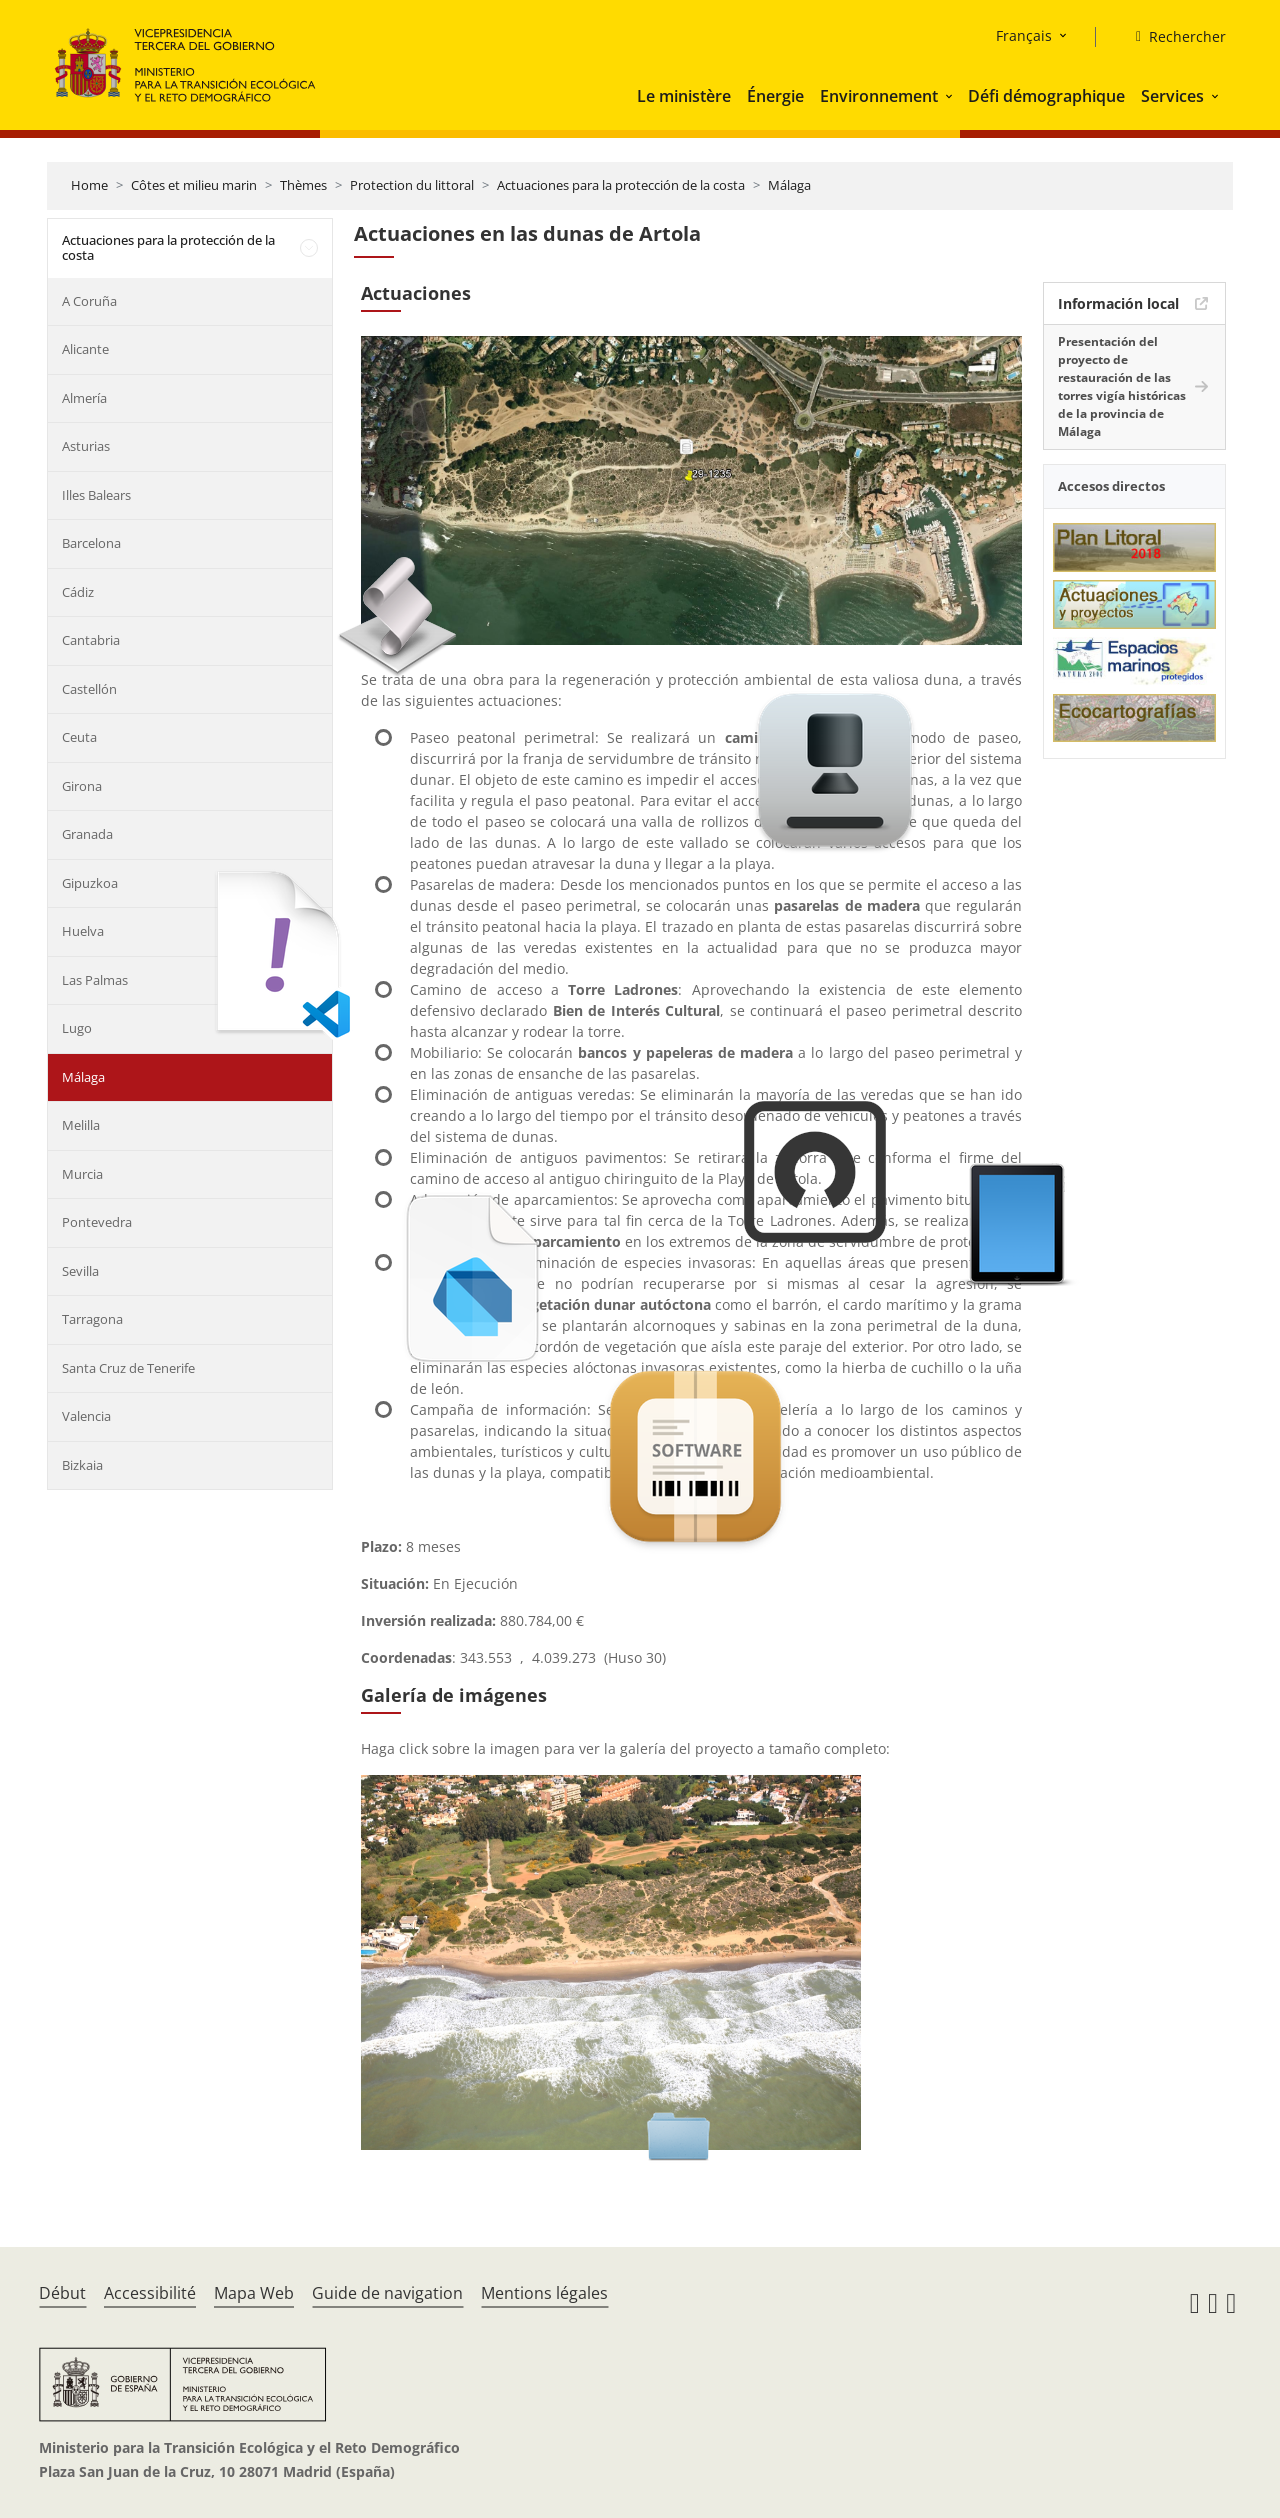 The height and width of the screenshot is (2518, 1280). What do you see at coordinates (472, 1278) in the screenshot?
I see `dart programming language source file` at bounding box center [472, 1278].